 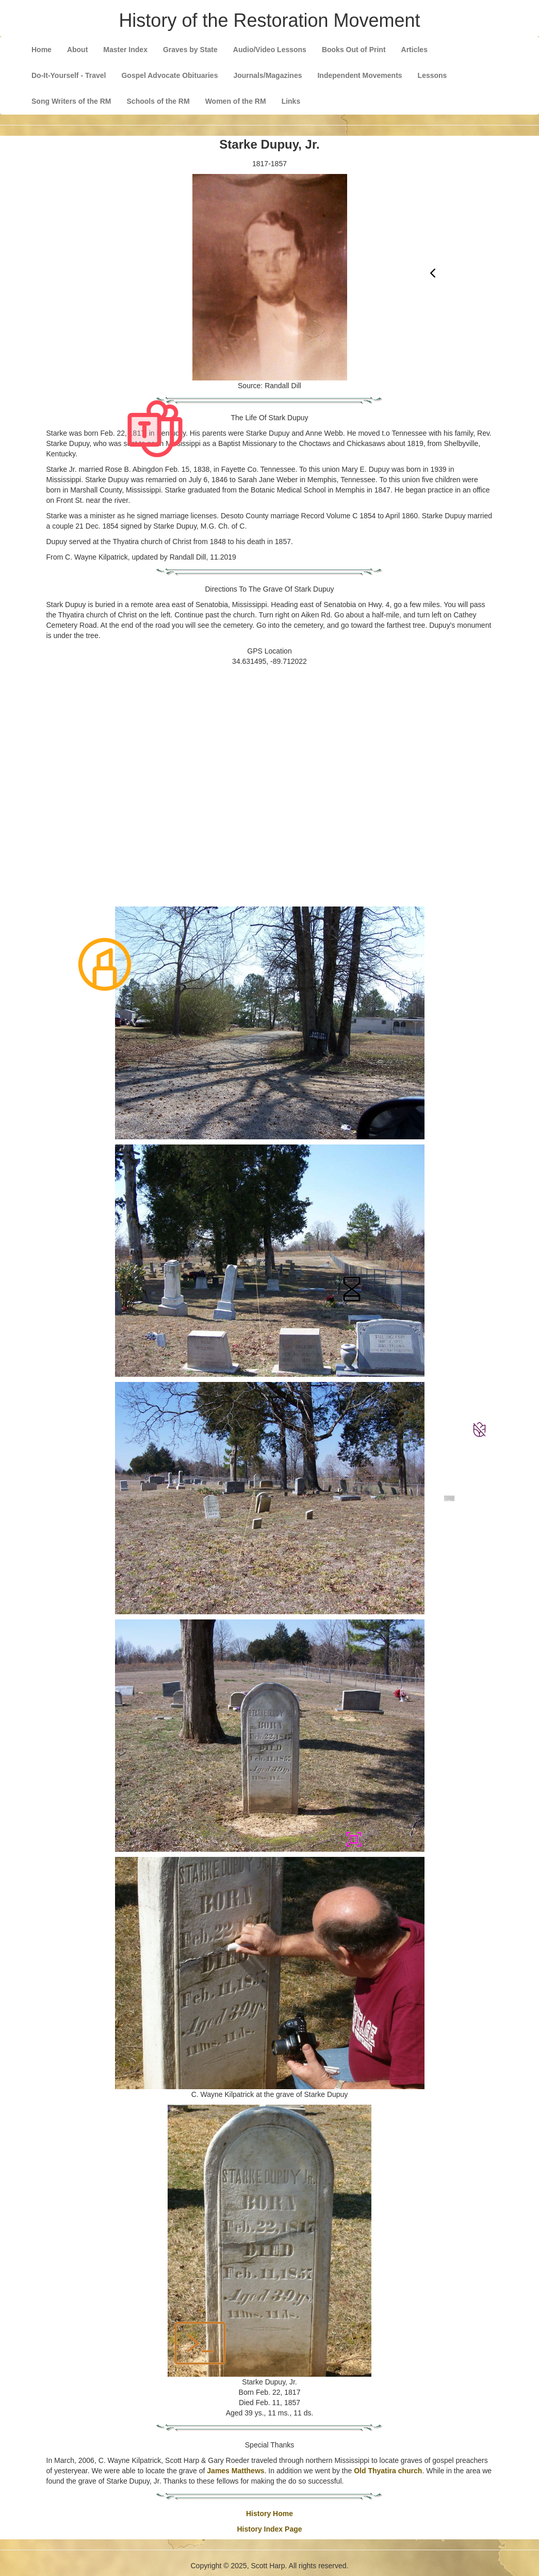 I want to click on open microsoft teams, so click(x=155, y=430).